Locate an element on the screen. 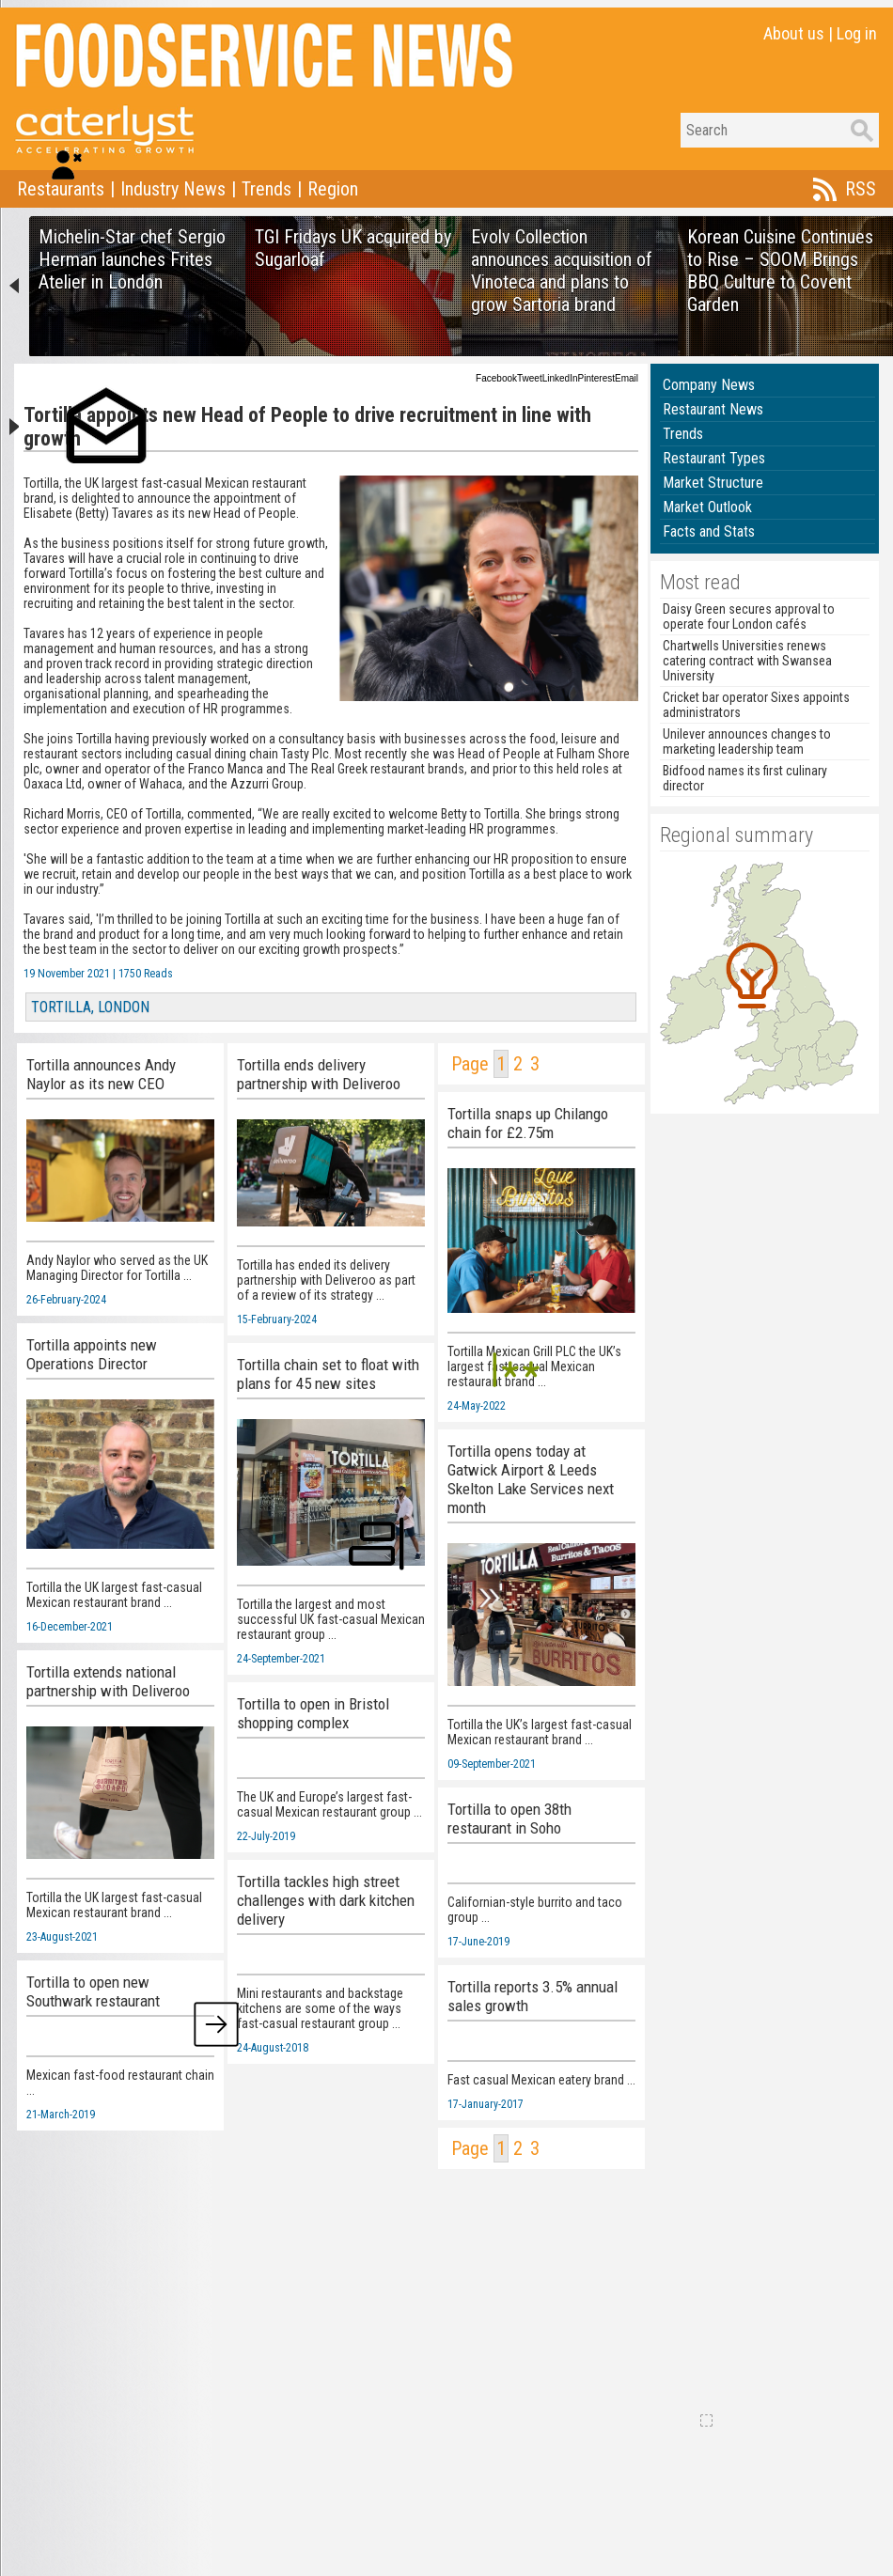 This screenshot has height=2576, width=893. toggle light mode or brightness settings is located at coordinates (752, 976).